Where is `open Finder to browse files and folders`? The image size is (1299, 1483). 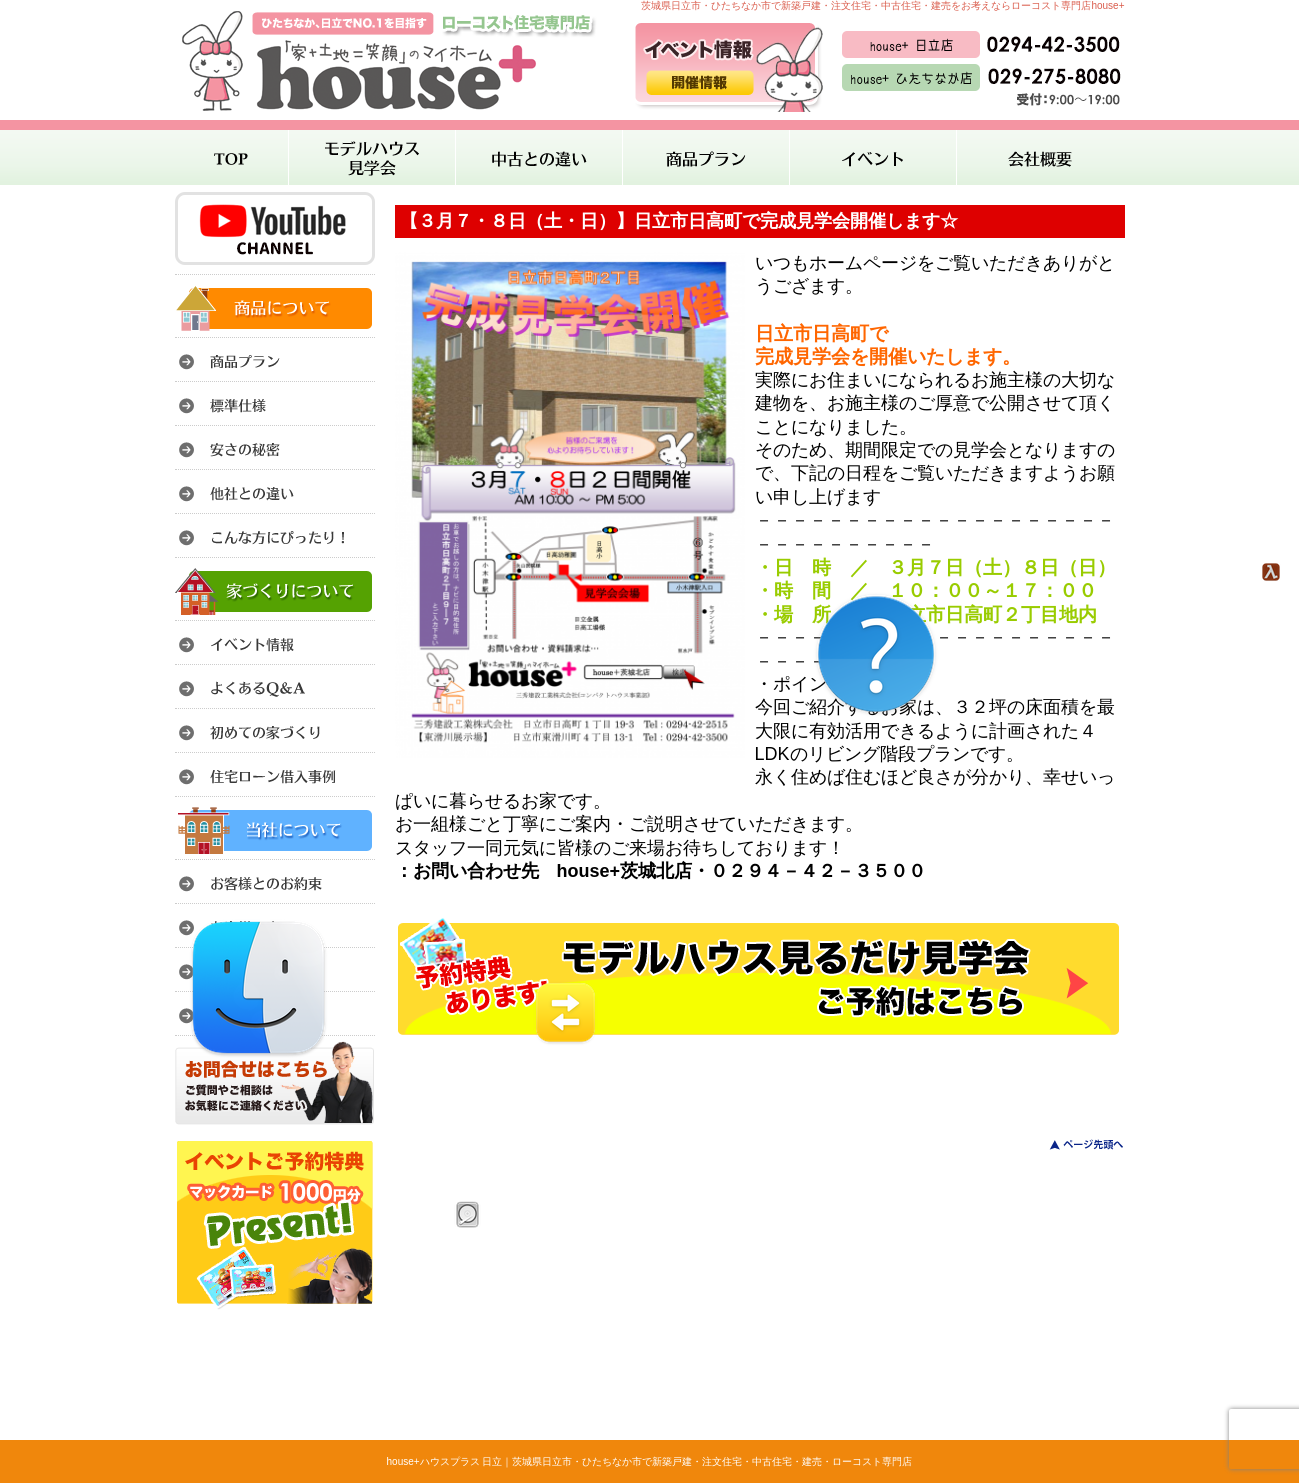
open Finder to browse files and folders is located at coordinates (258, 987).